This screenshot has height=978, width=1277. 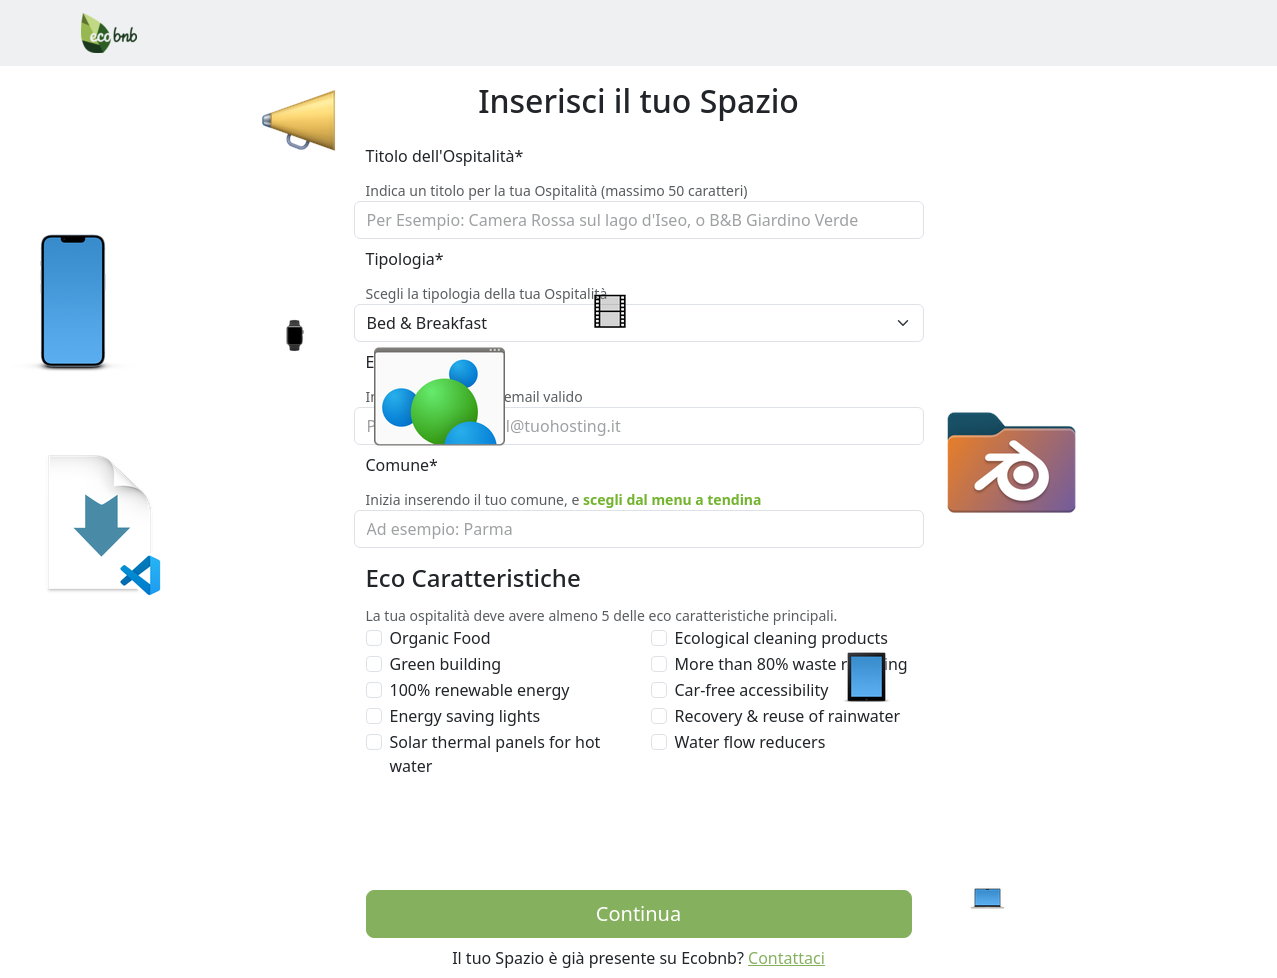 What do you see at coordinates (1011, 466) in the screenshot?
I see `open folder containing Blender project files` at bounding box center [1011, 466].